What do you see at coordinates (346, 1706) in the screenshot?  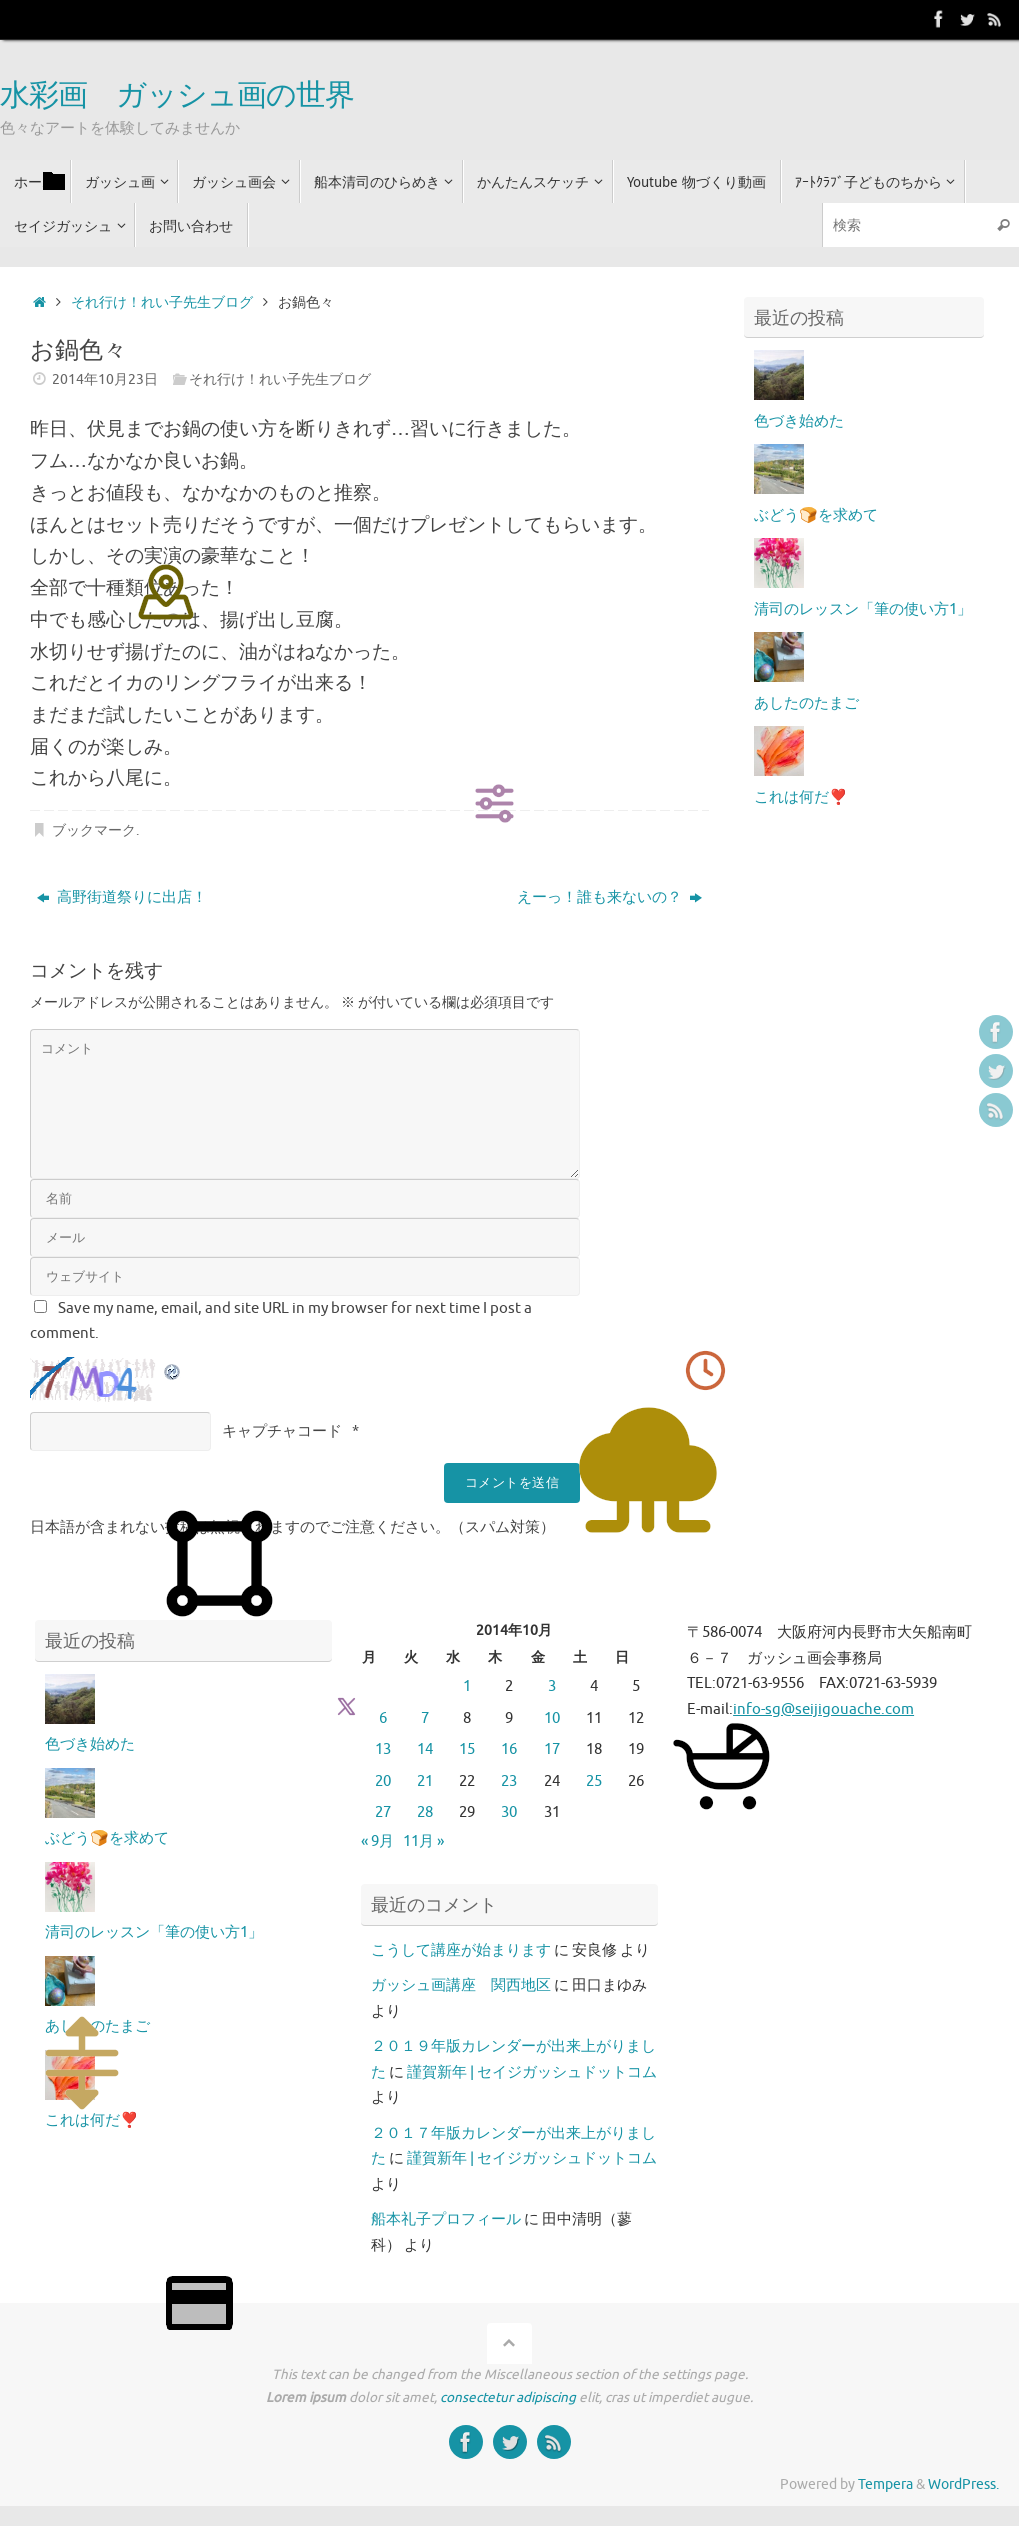 I see `share to X (formerly Twitter)` at bounding box center [346, 1706].